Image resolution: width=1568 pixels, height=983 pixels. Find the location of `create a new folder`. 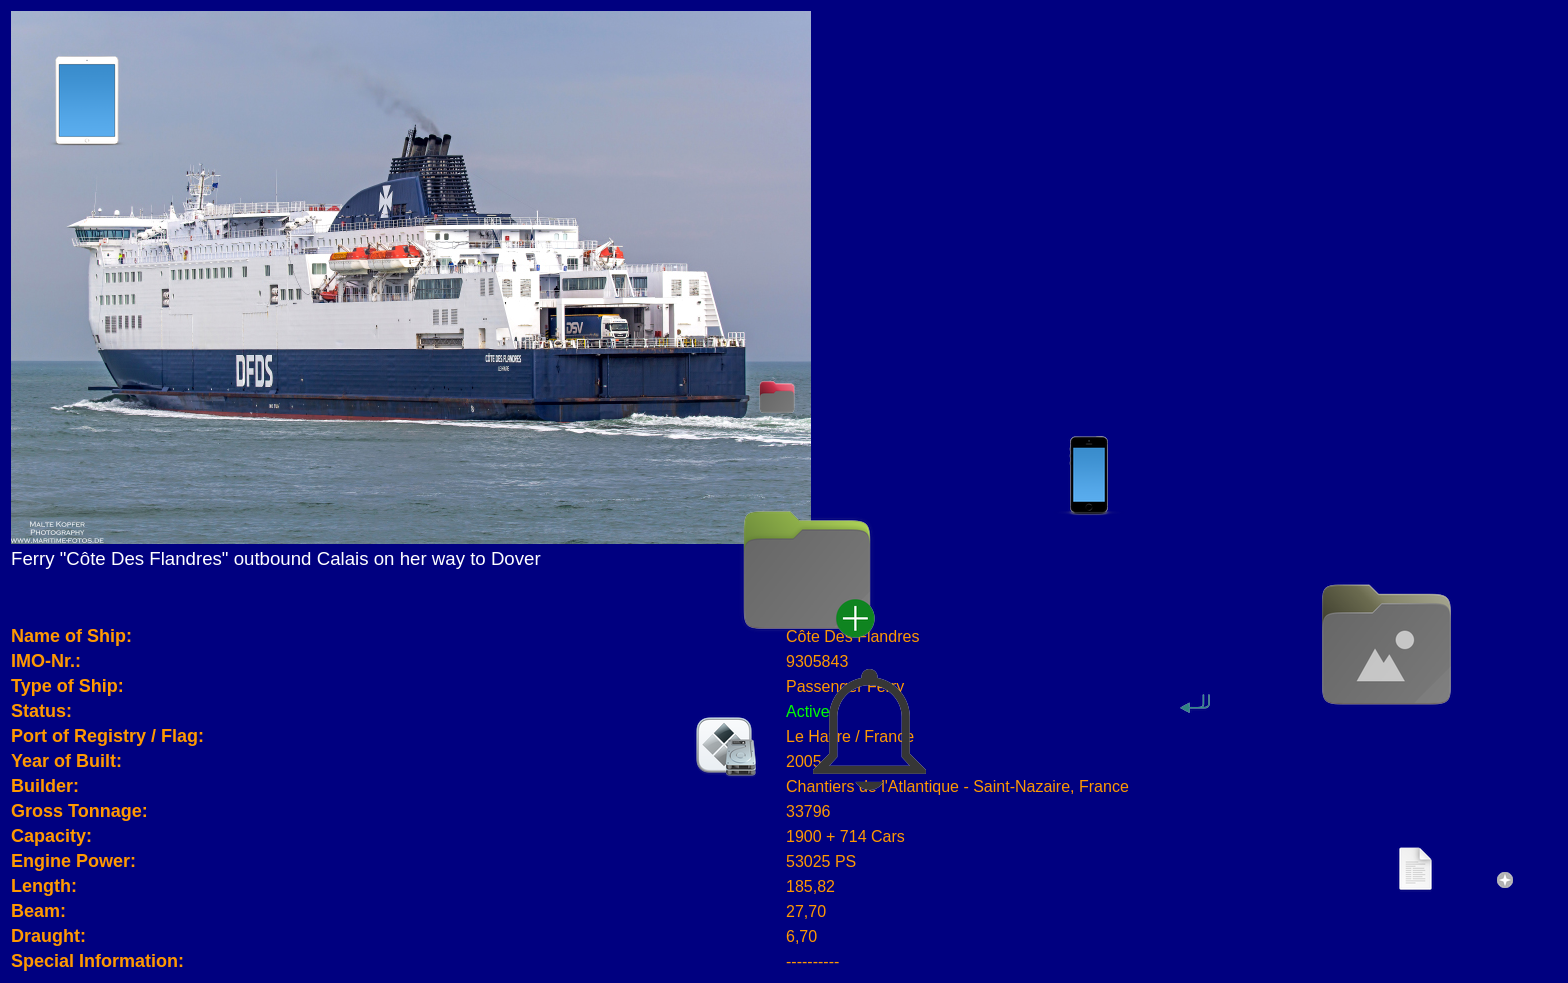

create a new folder is located at coordinates (807, 570).